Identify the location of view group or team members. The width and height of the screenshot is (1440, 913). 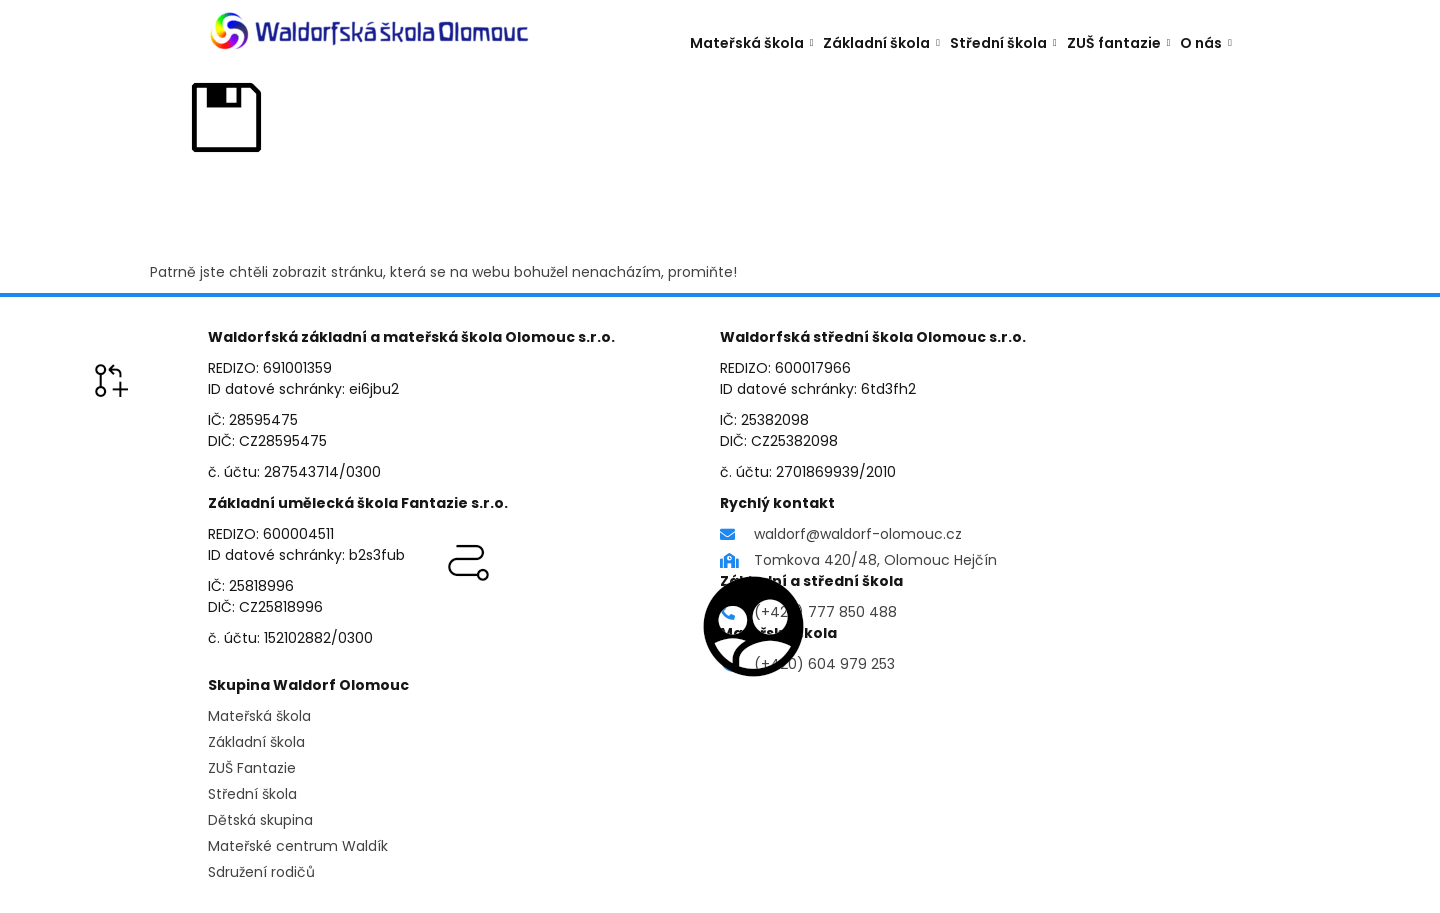
(753, 626).